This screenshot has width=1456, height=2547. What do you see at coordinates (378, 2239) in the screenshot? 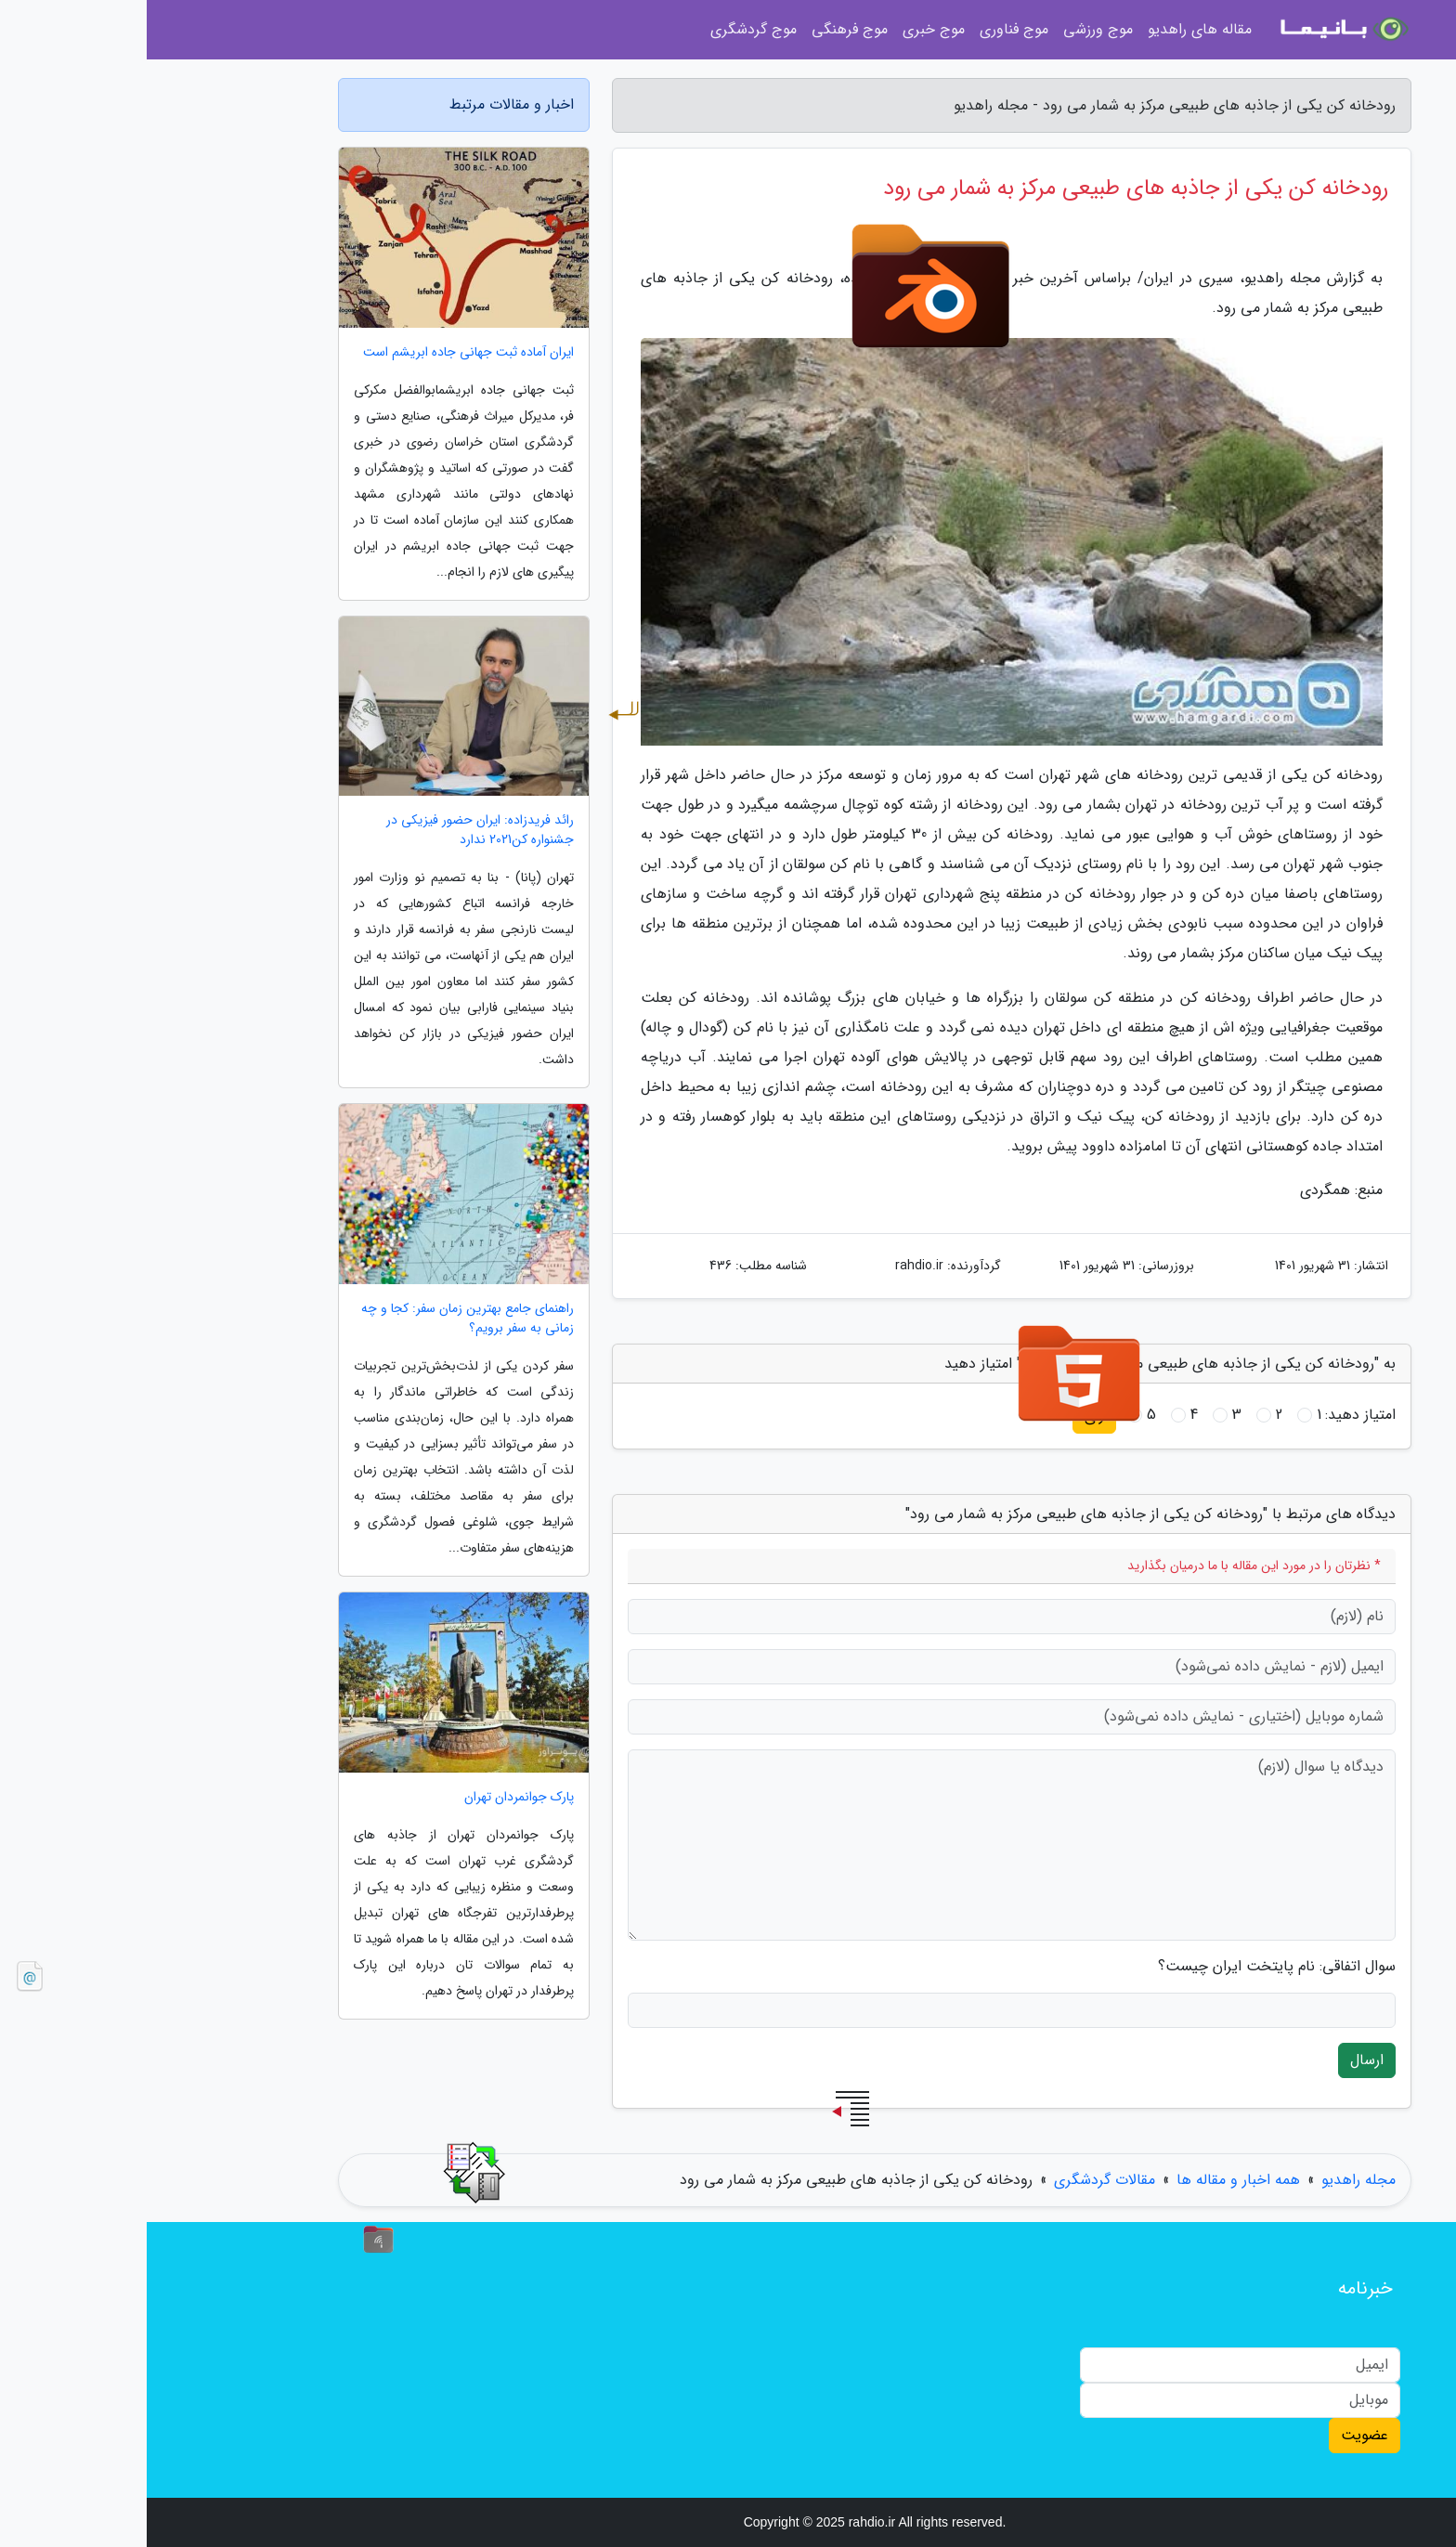
I see `open insync cloud sync folder` at bounding box center [378, 2239].